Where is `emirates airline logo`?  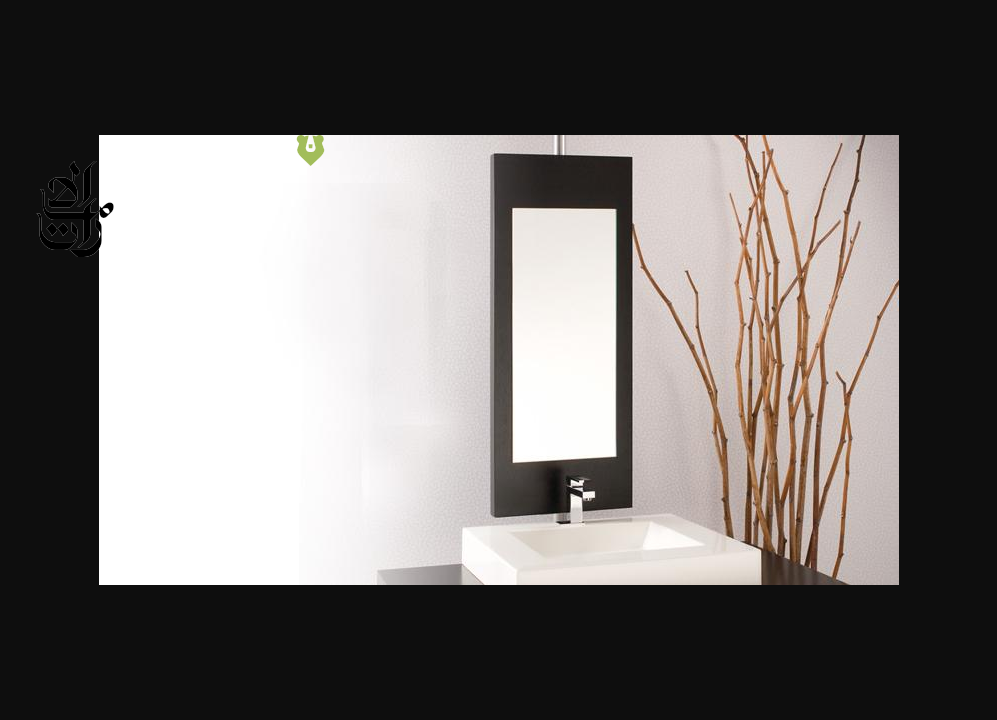 emirates airline logo is located at coordinates (75, 209).